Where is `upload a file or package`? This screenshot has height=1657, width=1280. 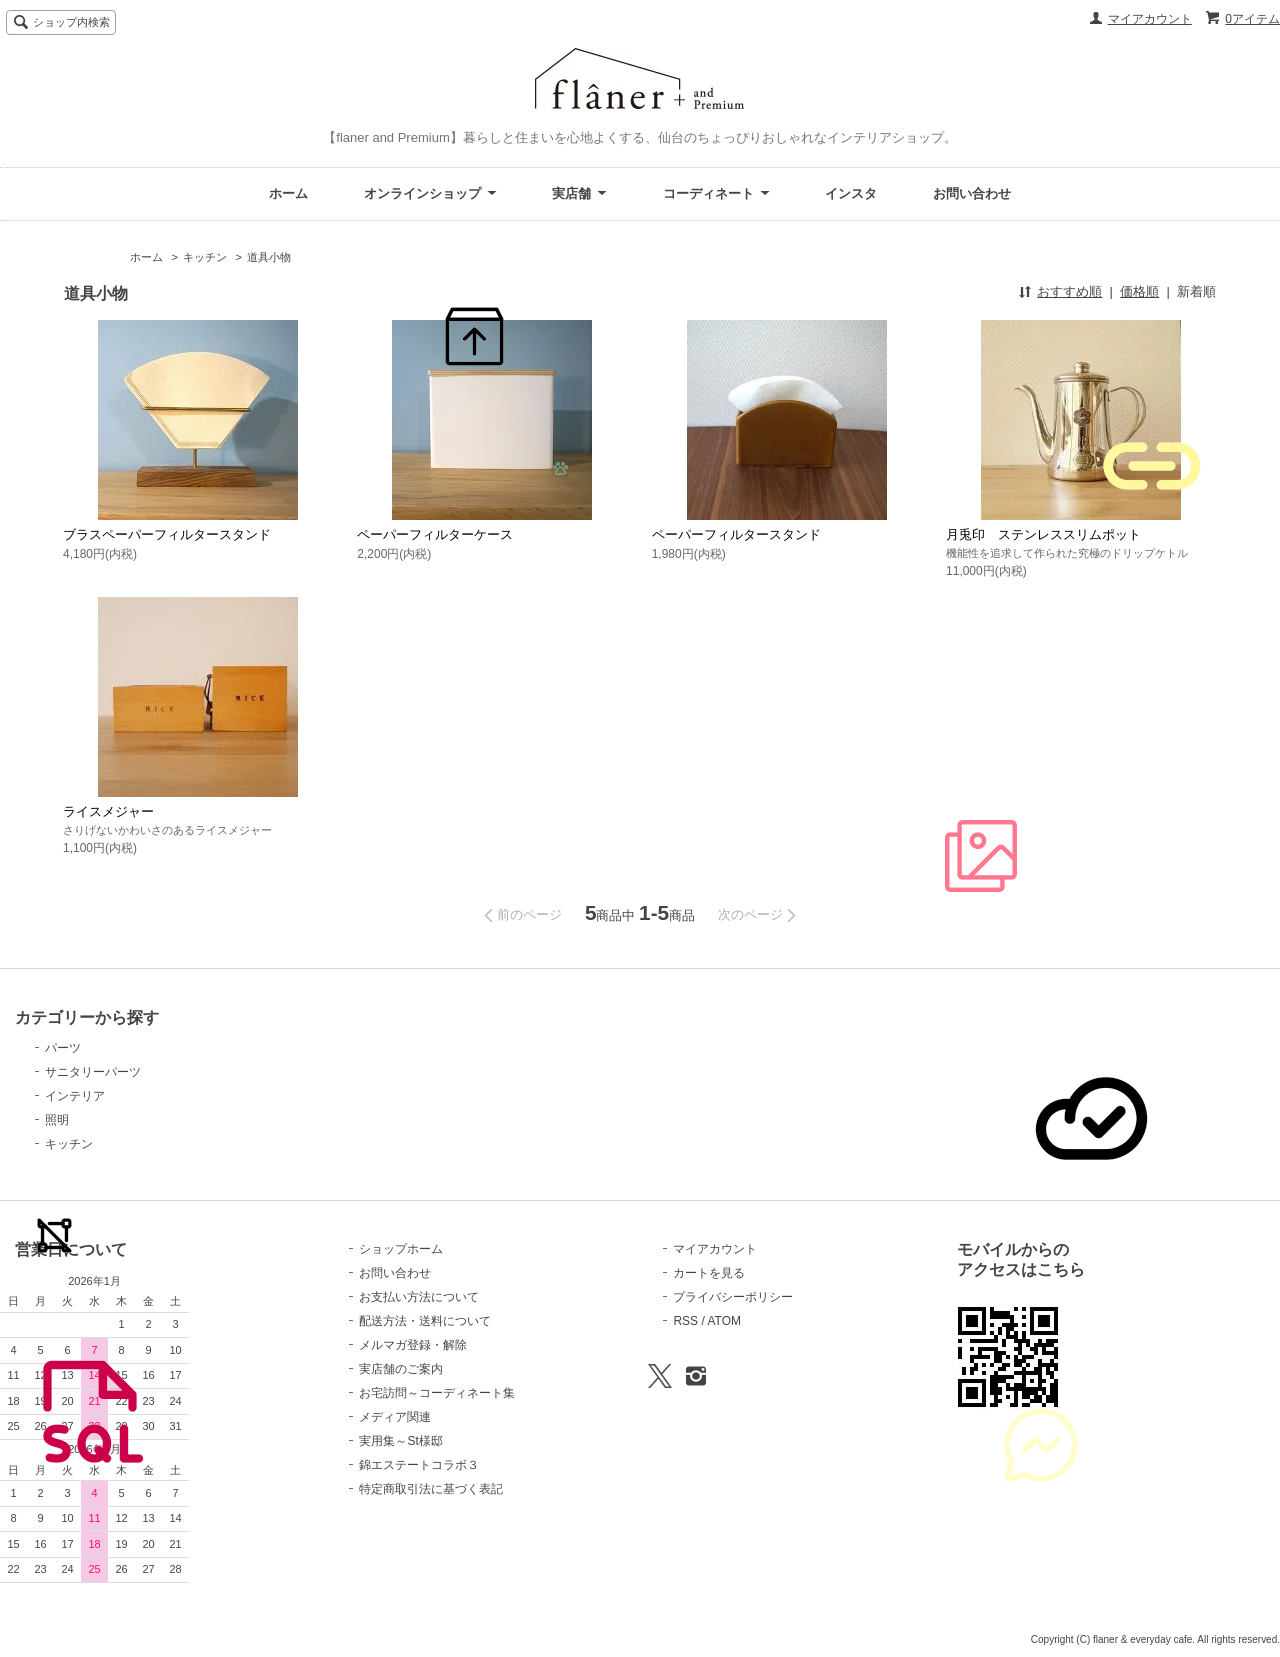 upload a file or package is located at coordinates (474, 336).